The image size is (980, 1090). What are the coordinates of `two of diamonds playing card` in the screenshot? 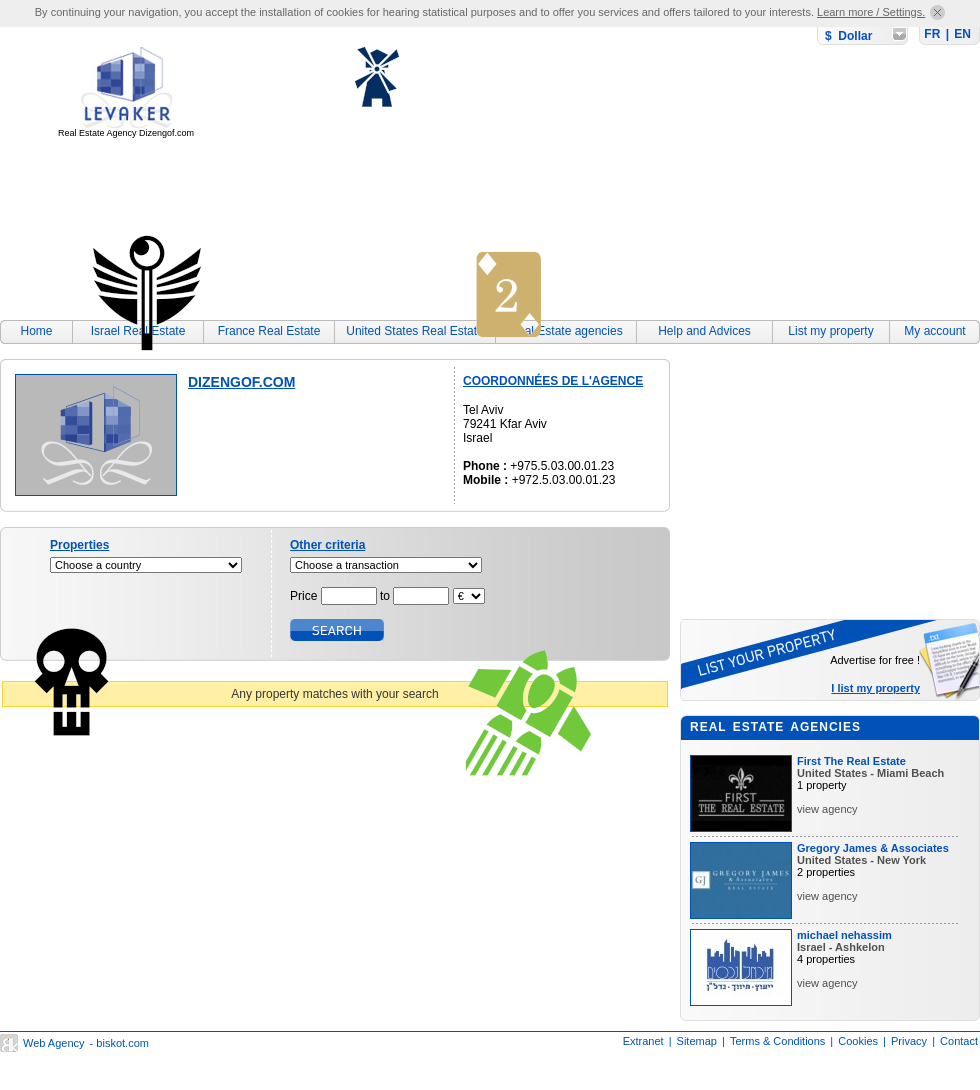 It's located at (508, 294).